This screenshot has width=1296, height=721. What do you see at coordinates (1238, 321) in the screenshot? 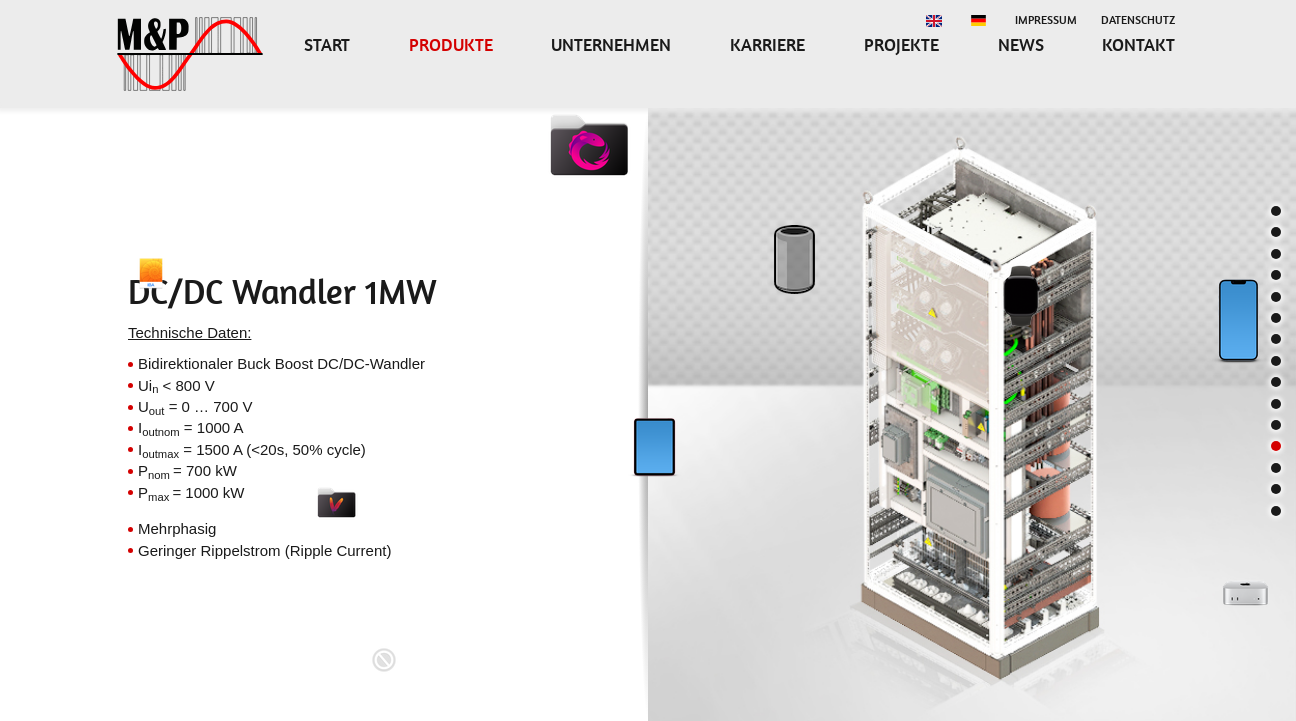
I see `iPhone 14 device icon` at bounding box center [1238, 321].